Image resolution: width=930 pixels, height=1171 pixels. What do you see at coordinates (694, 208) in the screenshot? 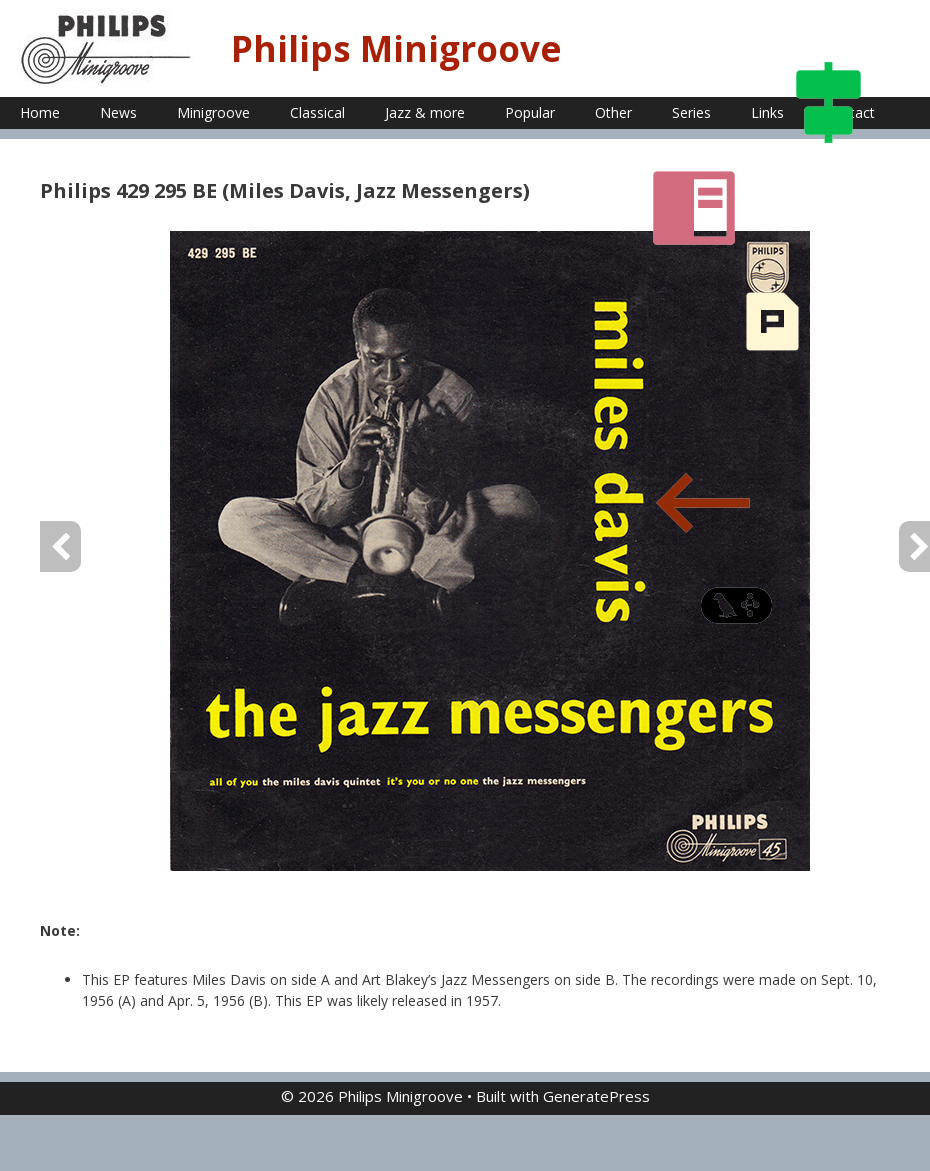
I see `open reading mode or e-reader` at bounding box center [694, 208].